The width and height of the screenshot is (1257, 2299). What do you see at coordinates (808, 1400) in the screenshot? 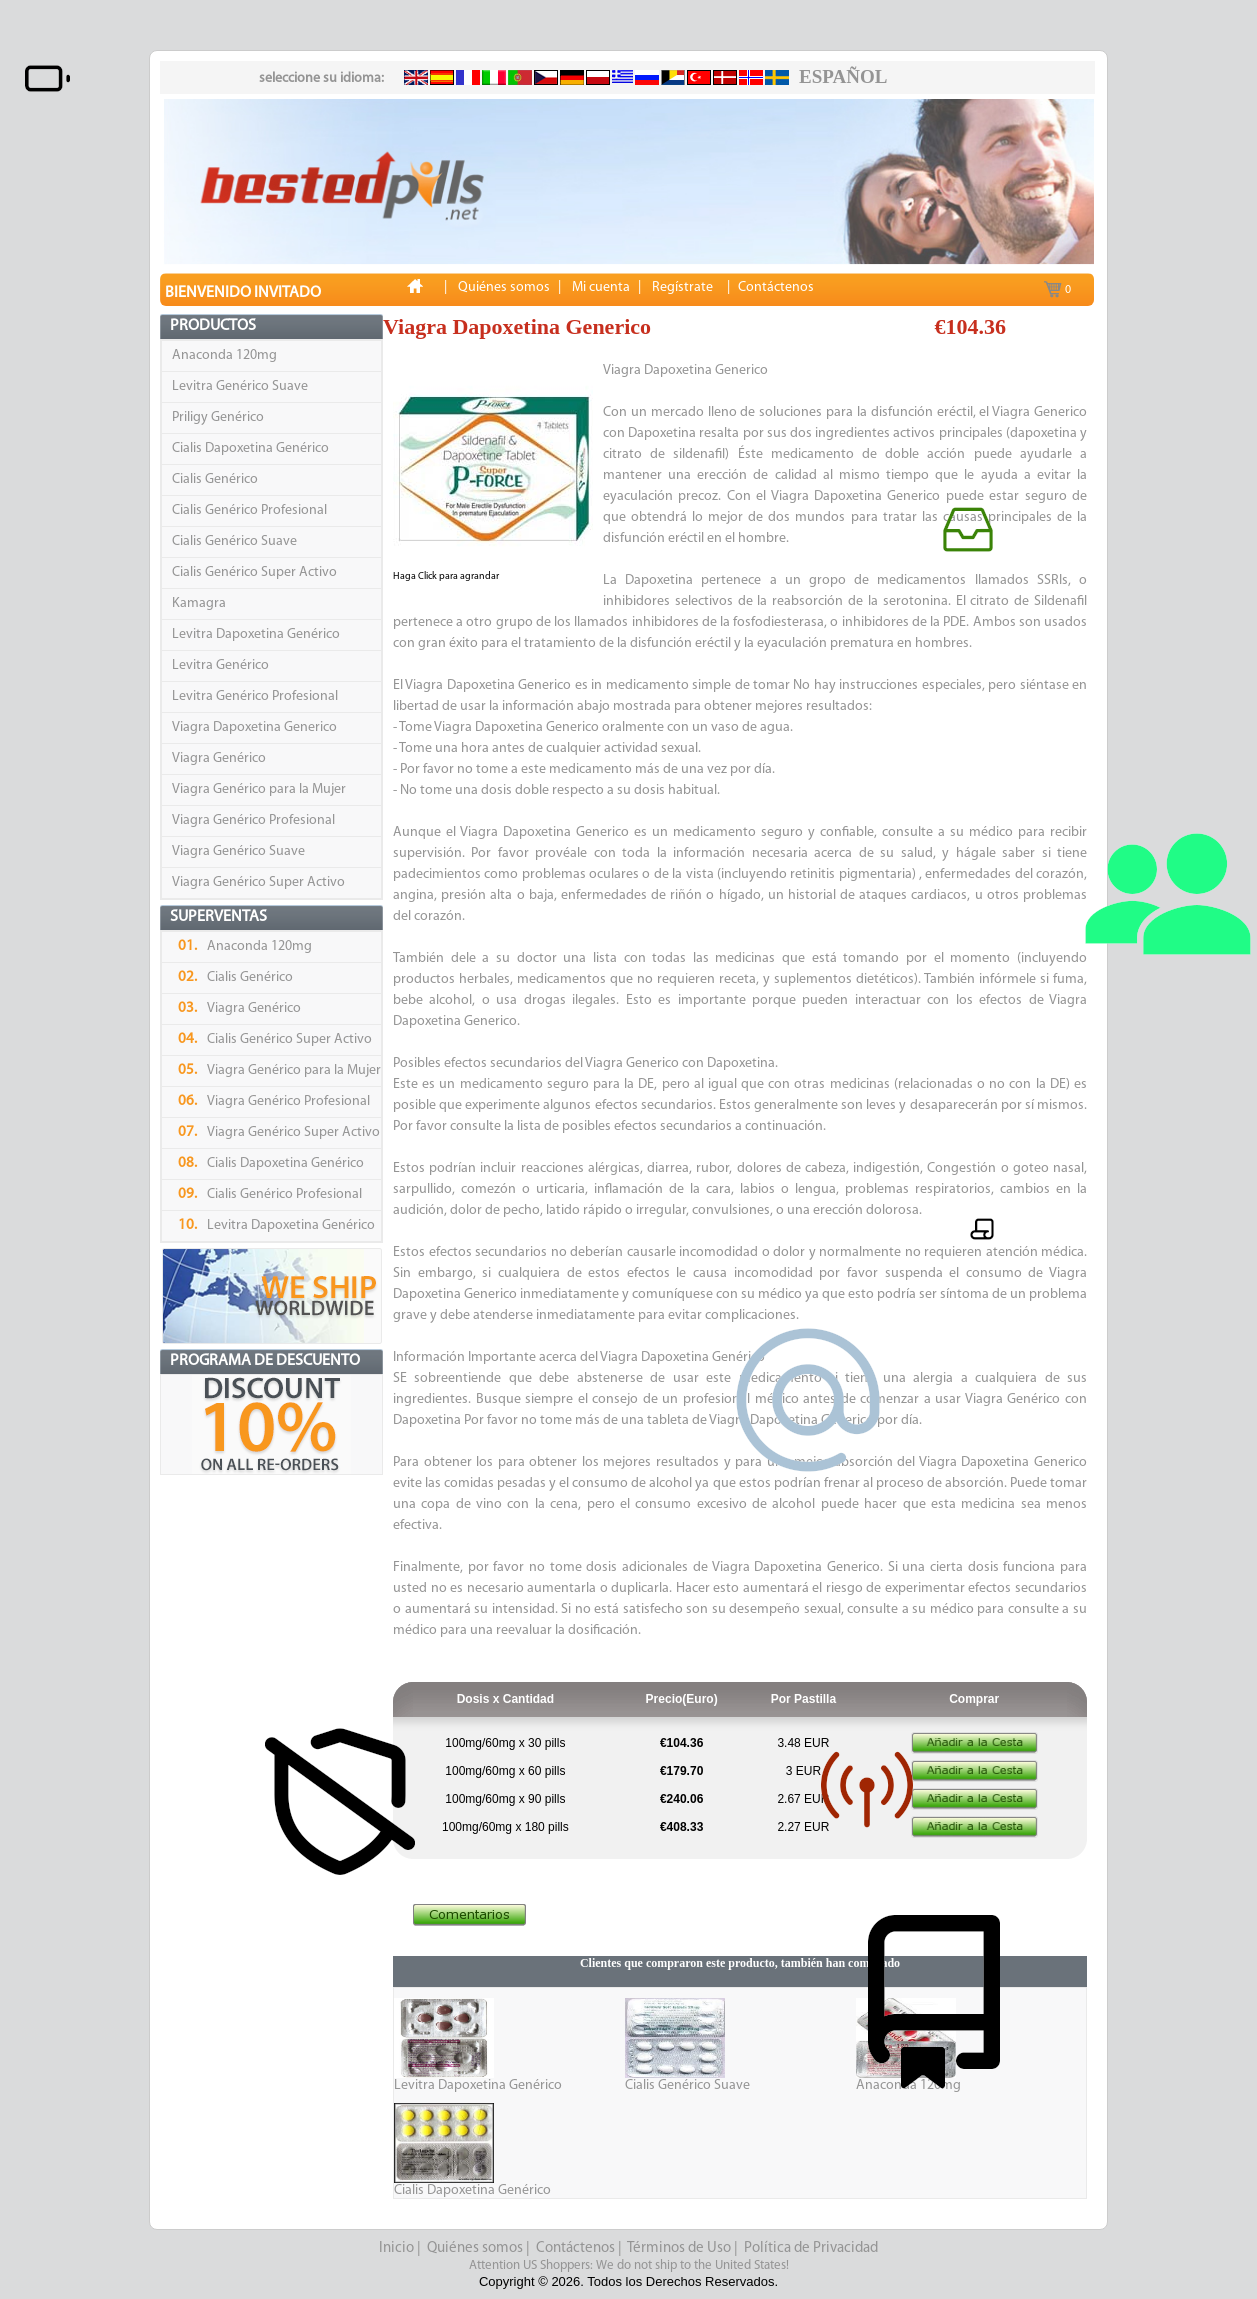
I see `mention or tag a user` at bounding box center [808, 1400].